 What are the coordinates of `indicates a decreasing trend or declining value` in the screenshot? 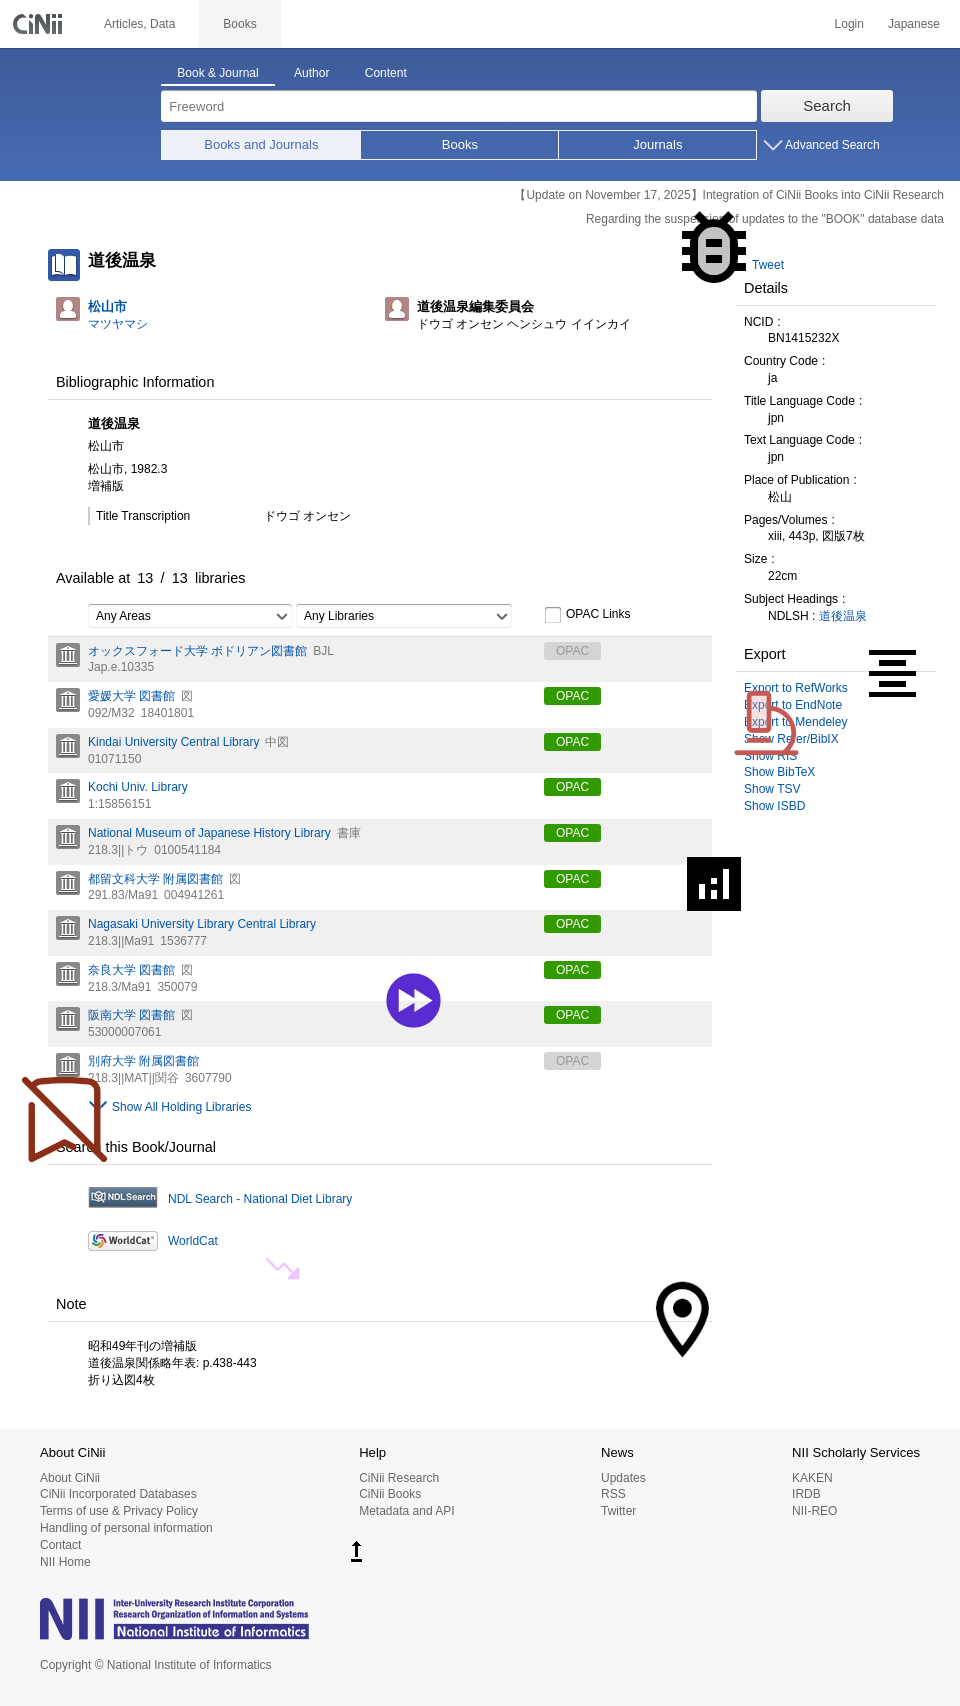 It's located at (282, 1268).